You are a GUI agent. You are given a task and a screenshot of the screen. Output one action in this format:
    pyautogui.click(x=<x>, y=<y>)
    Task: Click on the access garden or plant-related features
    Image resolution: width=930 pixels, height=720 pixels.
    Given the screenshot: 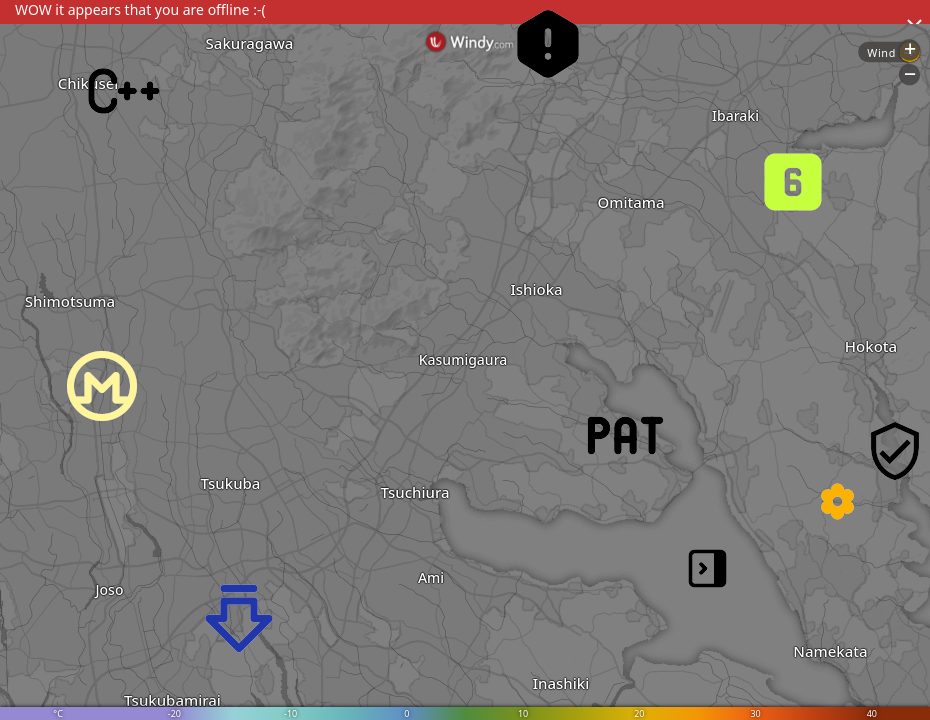 What is the action you would take?
    pyautogui.click(x=837, y=501)
    